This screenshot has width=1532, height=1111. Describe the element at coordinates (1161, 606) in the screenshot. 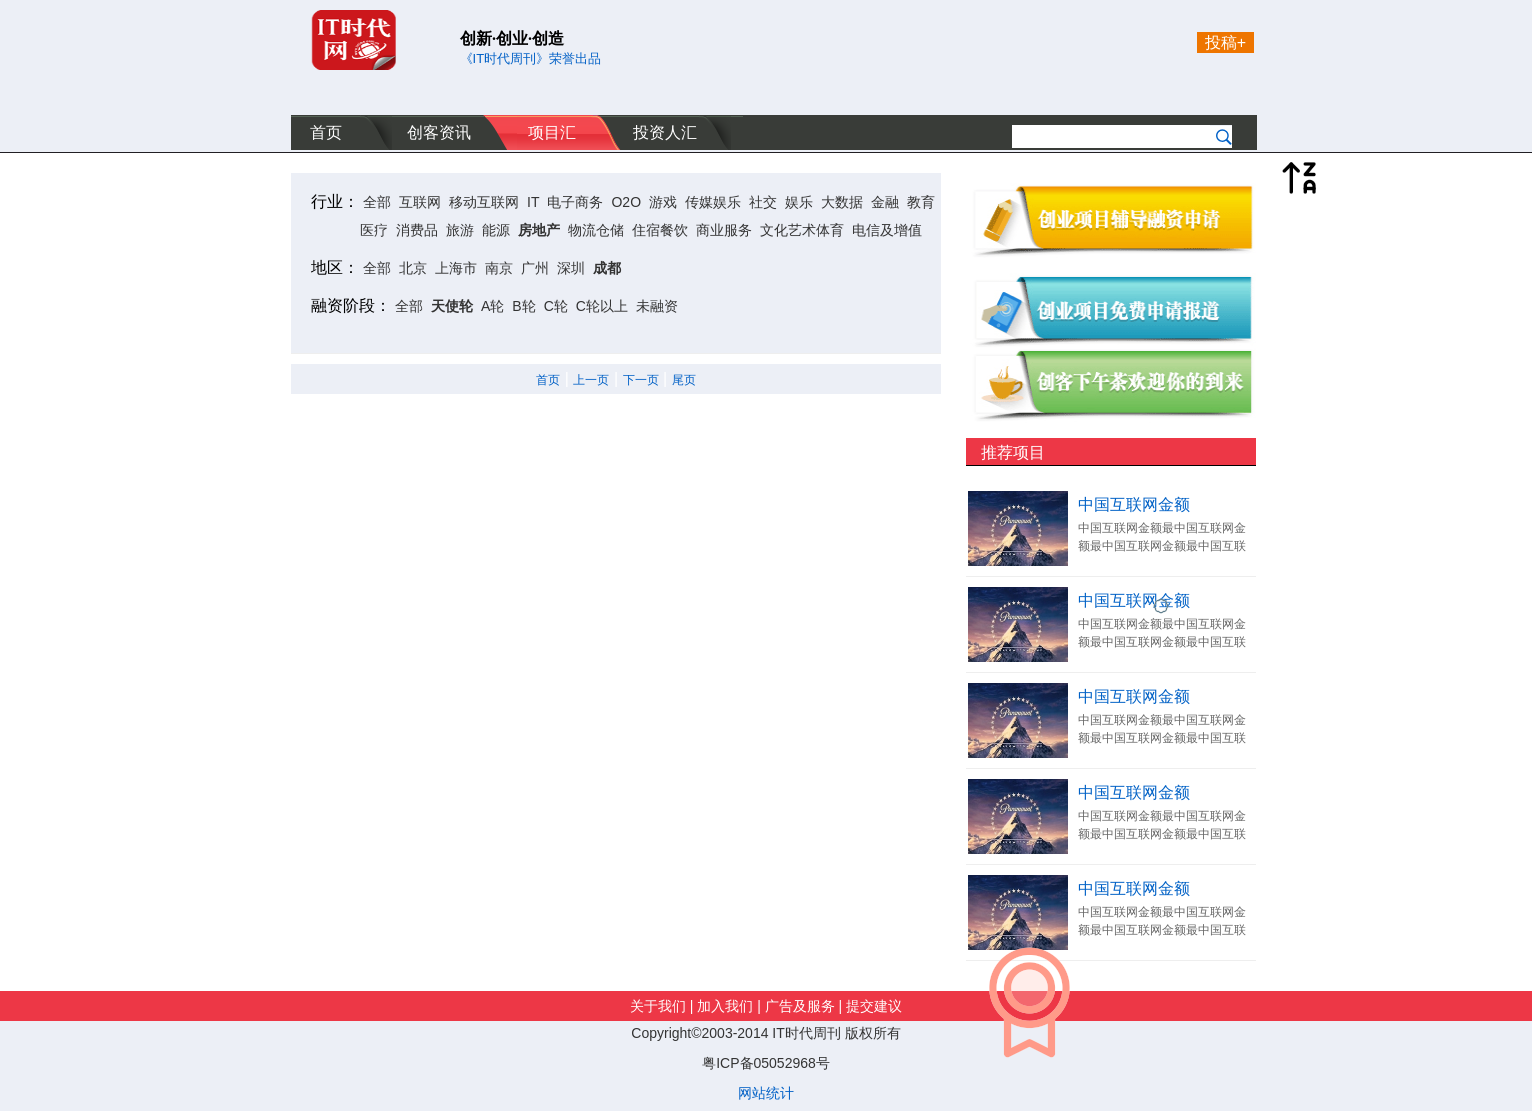

I see `indicates a badge or achievement placeholder` at that location.